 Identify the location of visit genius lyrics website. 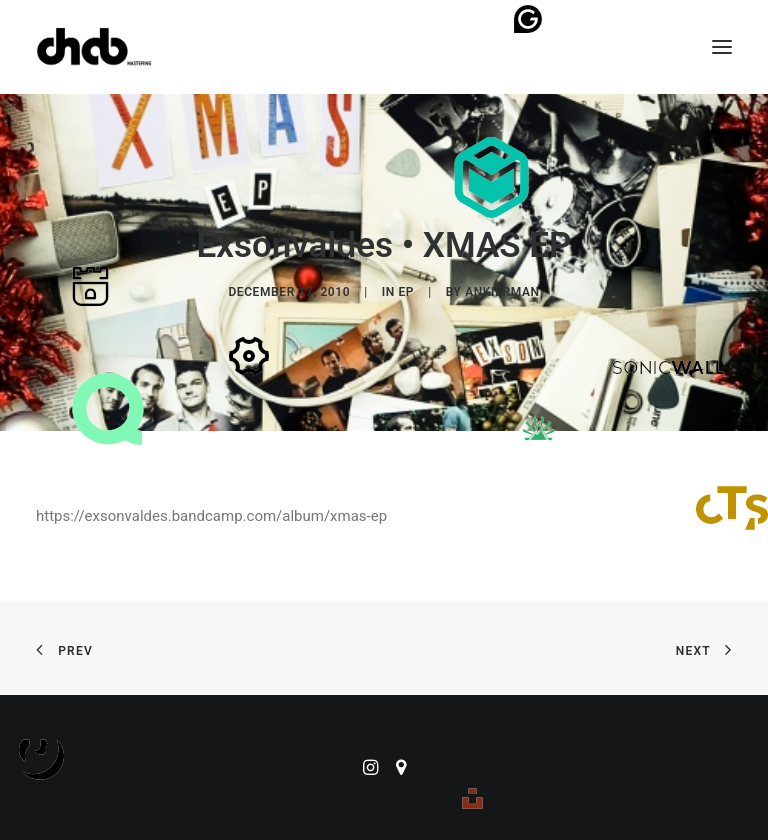
(41, 759).